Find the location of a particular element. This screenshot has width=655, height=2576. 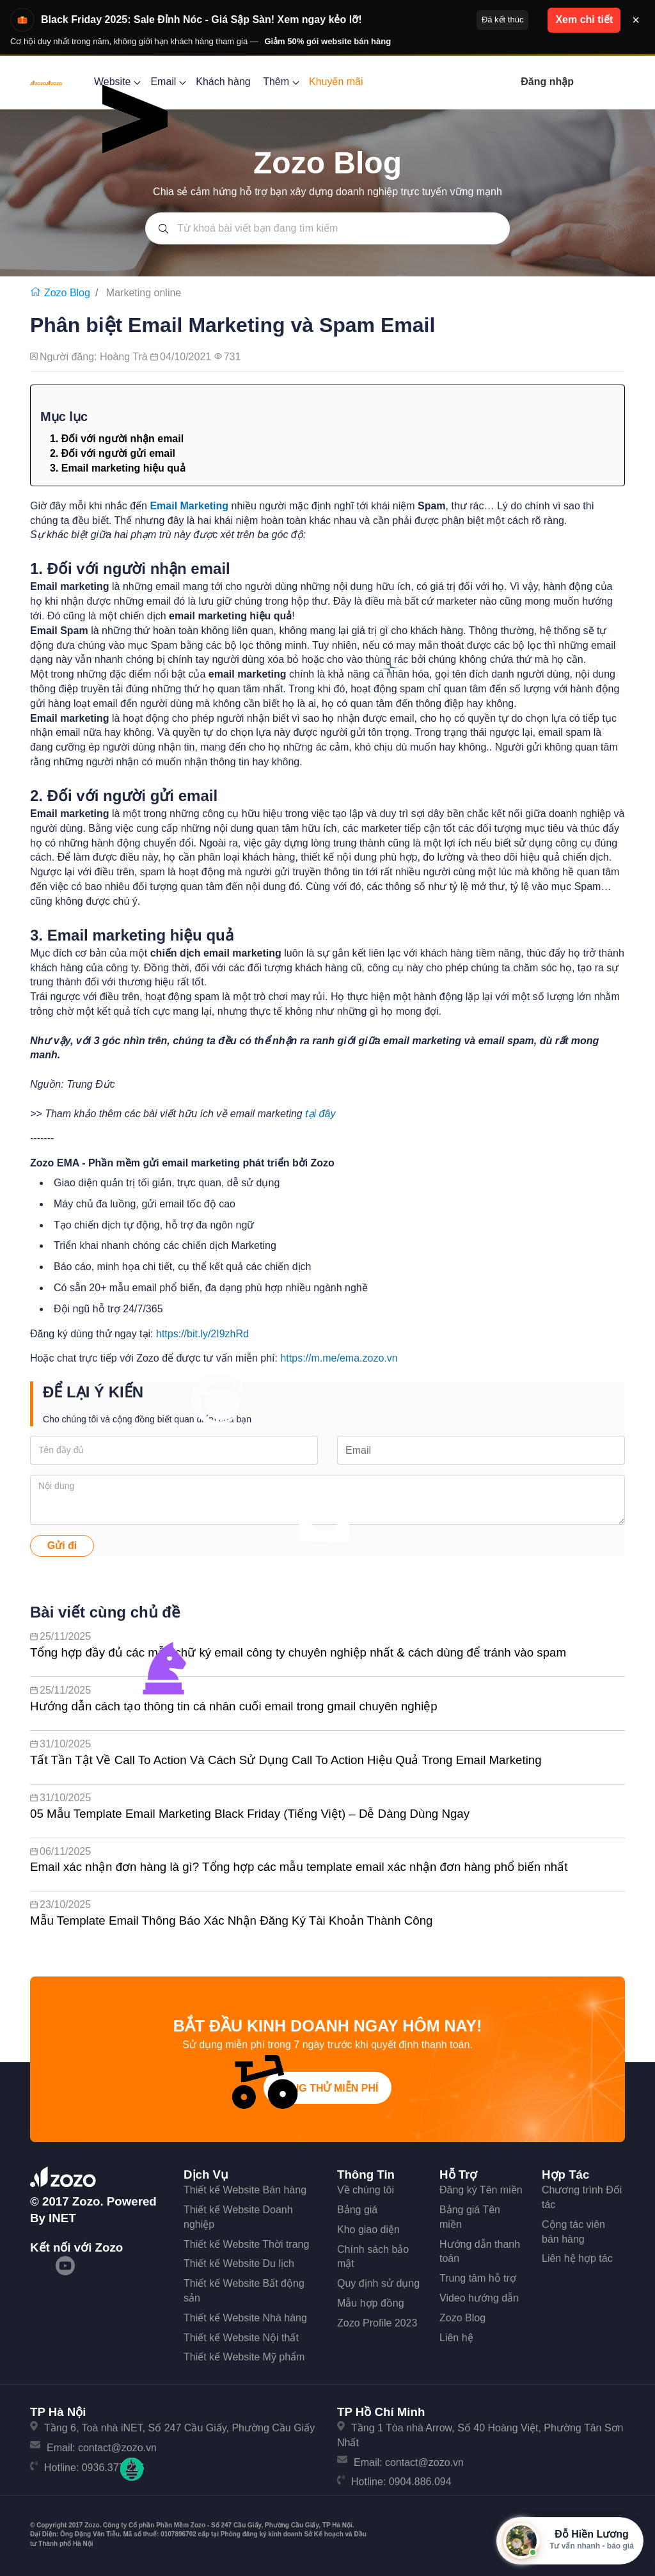

polestar electric vehicle brand logo is located at coordinates (390, 668).